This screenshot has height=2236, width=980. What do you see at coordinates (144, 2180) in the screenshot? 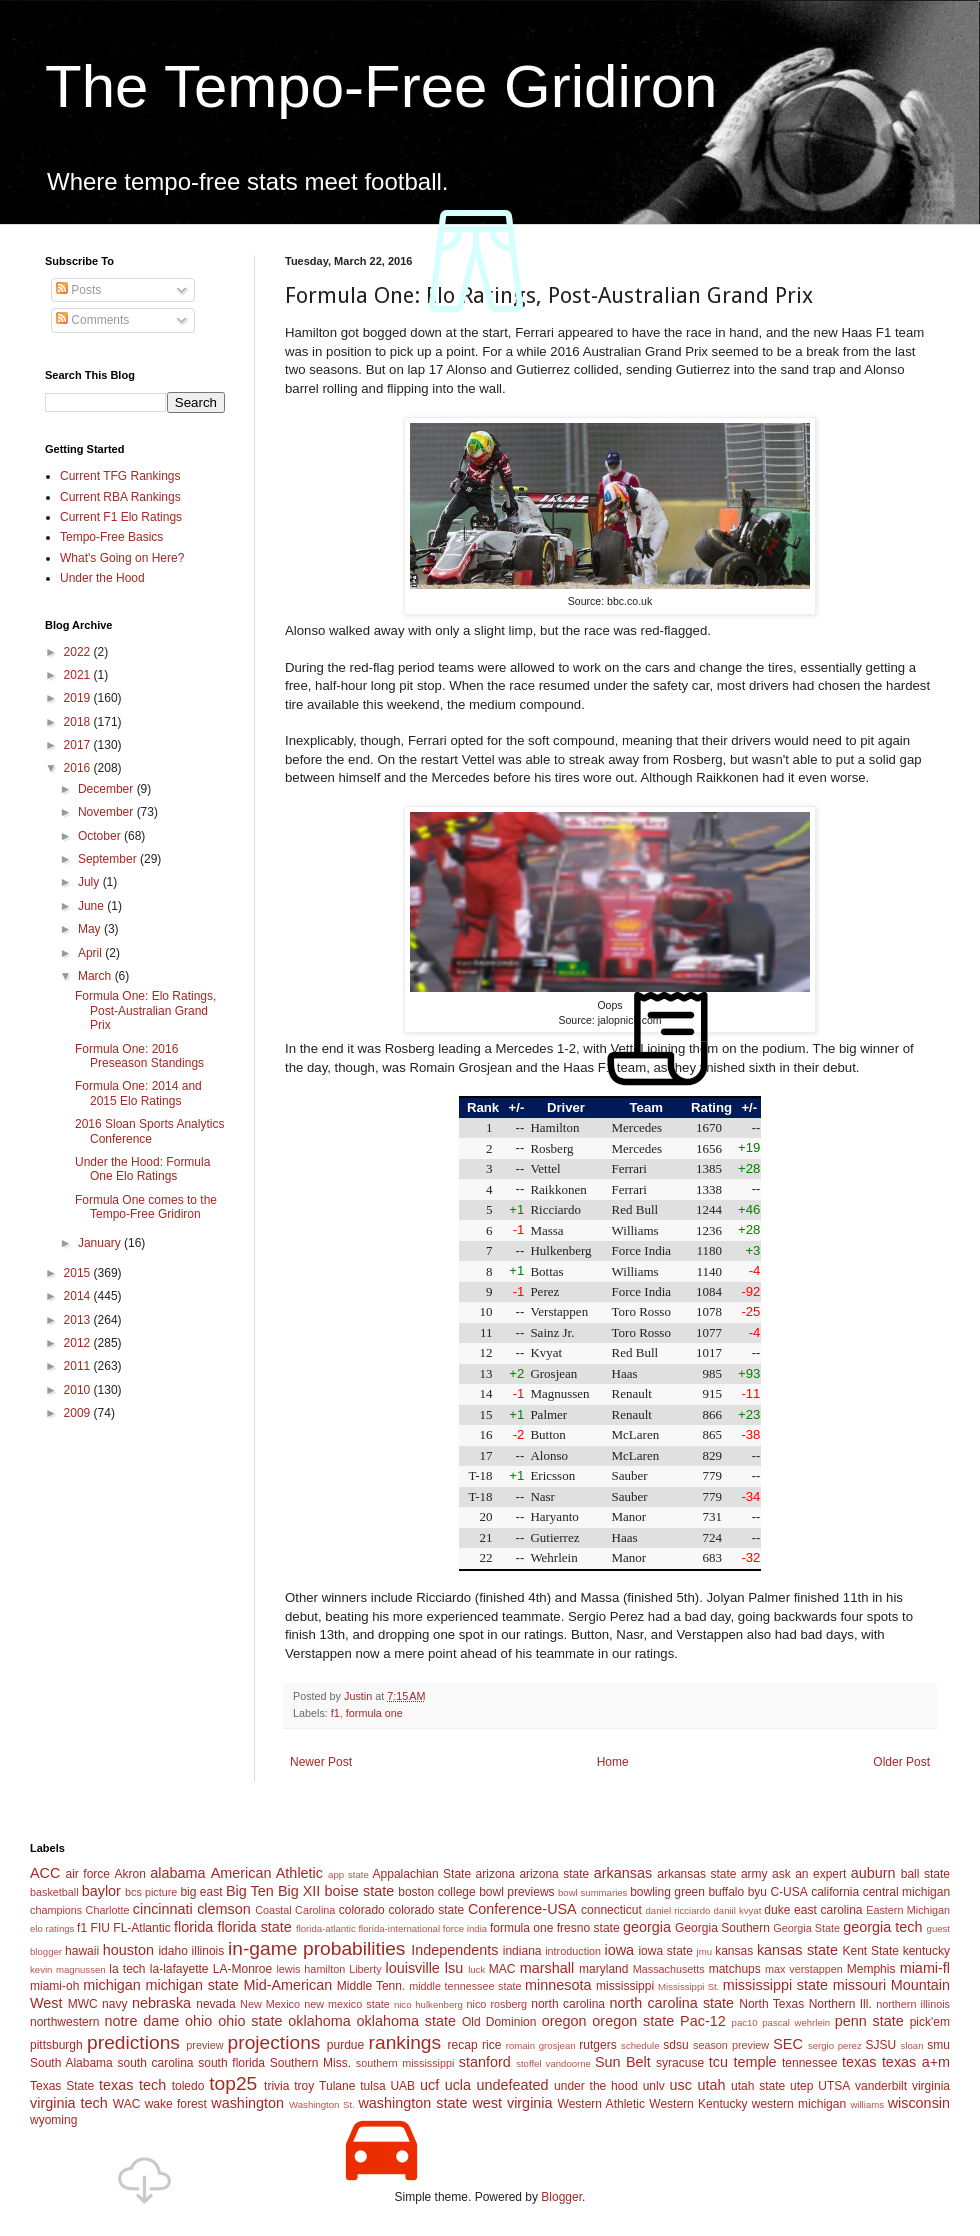
I see `download file from cloud storage` at bounding box center [144, 2180].